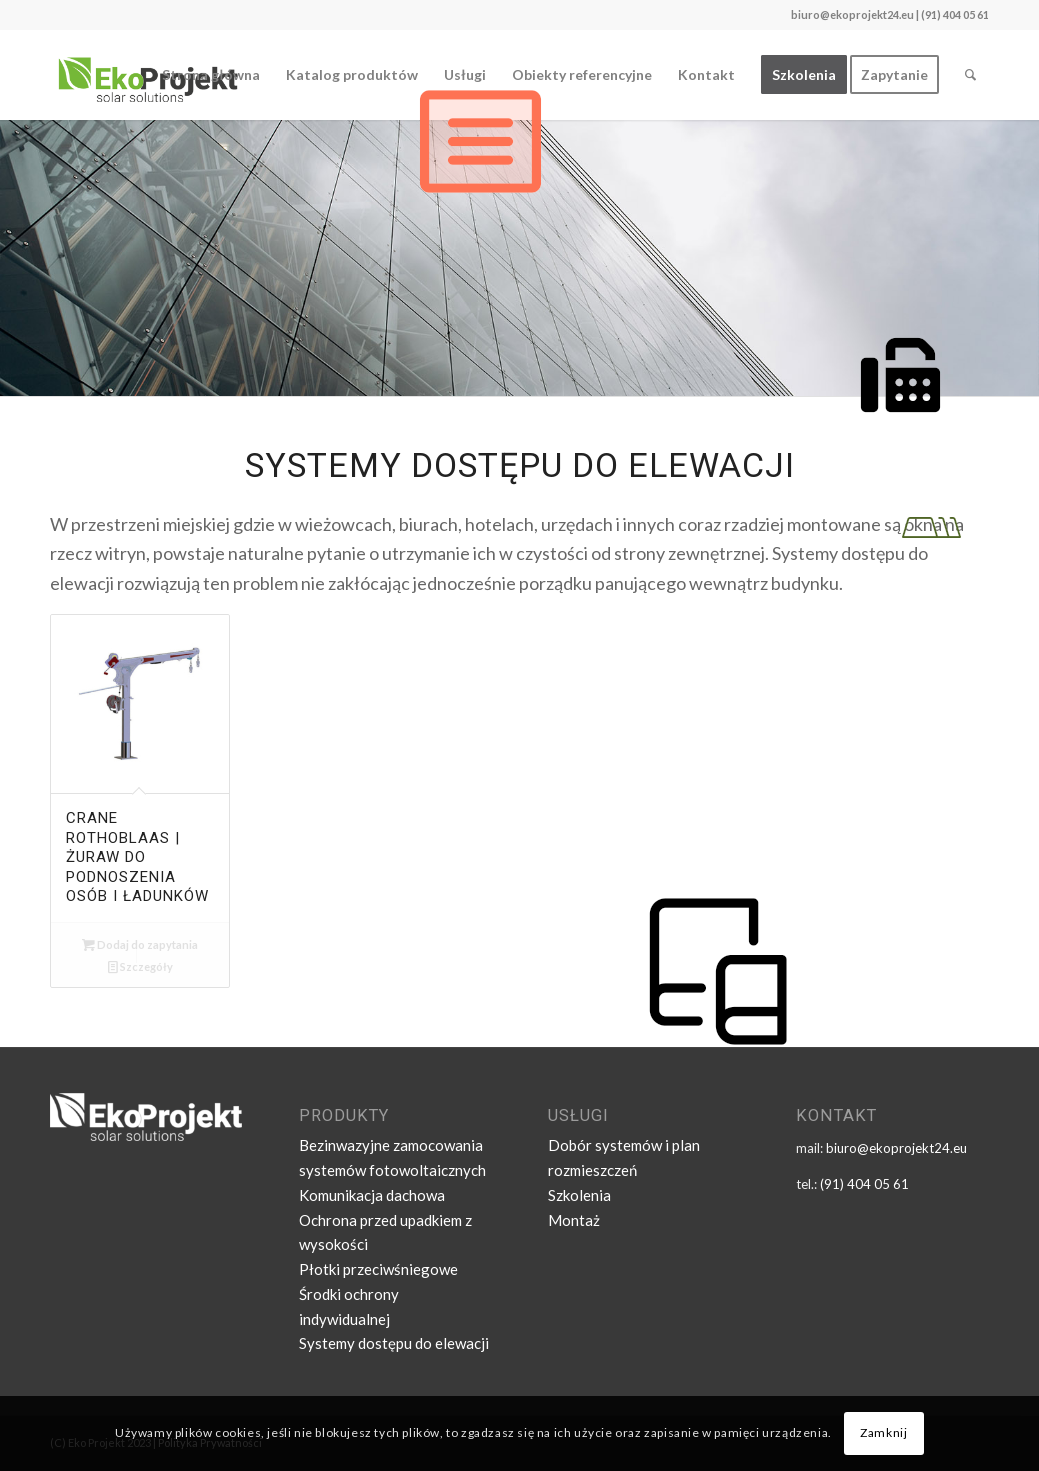 The height and width of the screenshot is (1471, 1039). I want to click on clone or duplicate a repository, so click(713, 971).